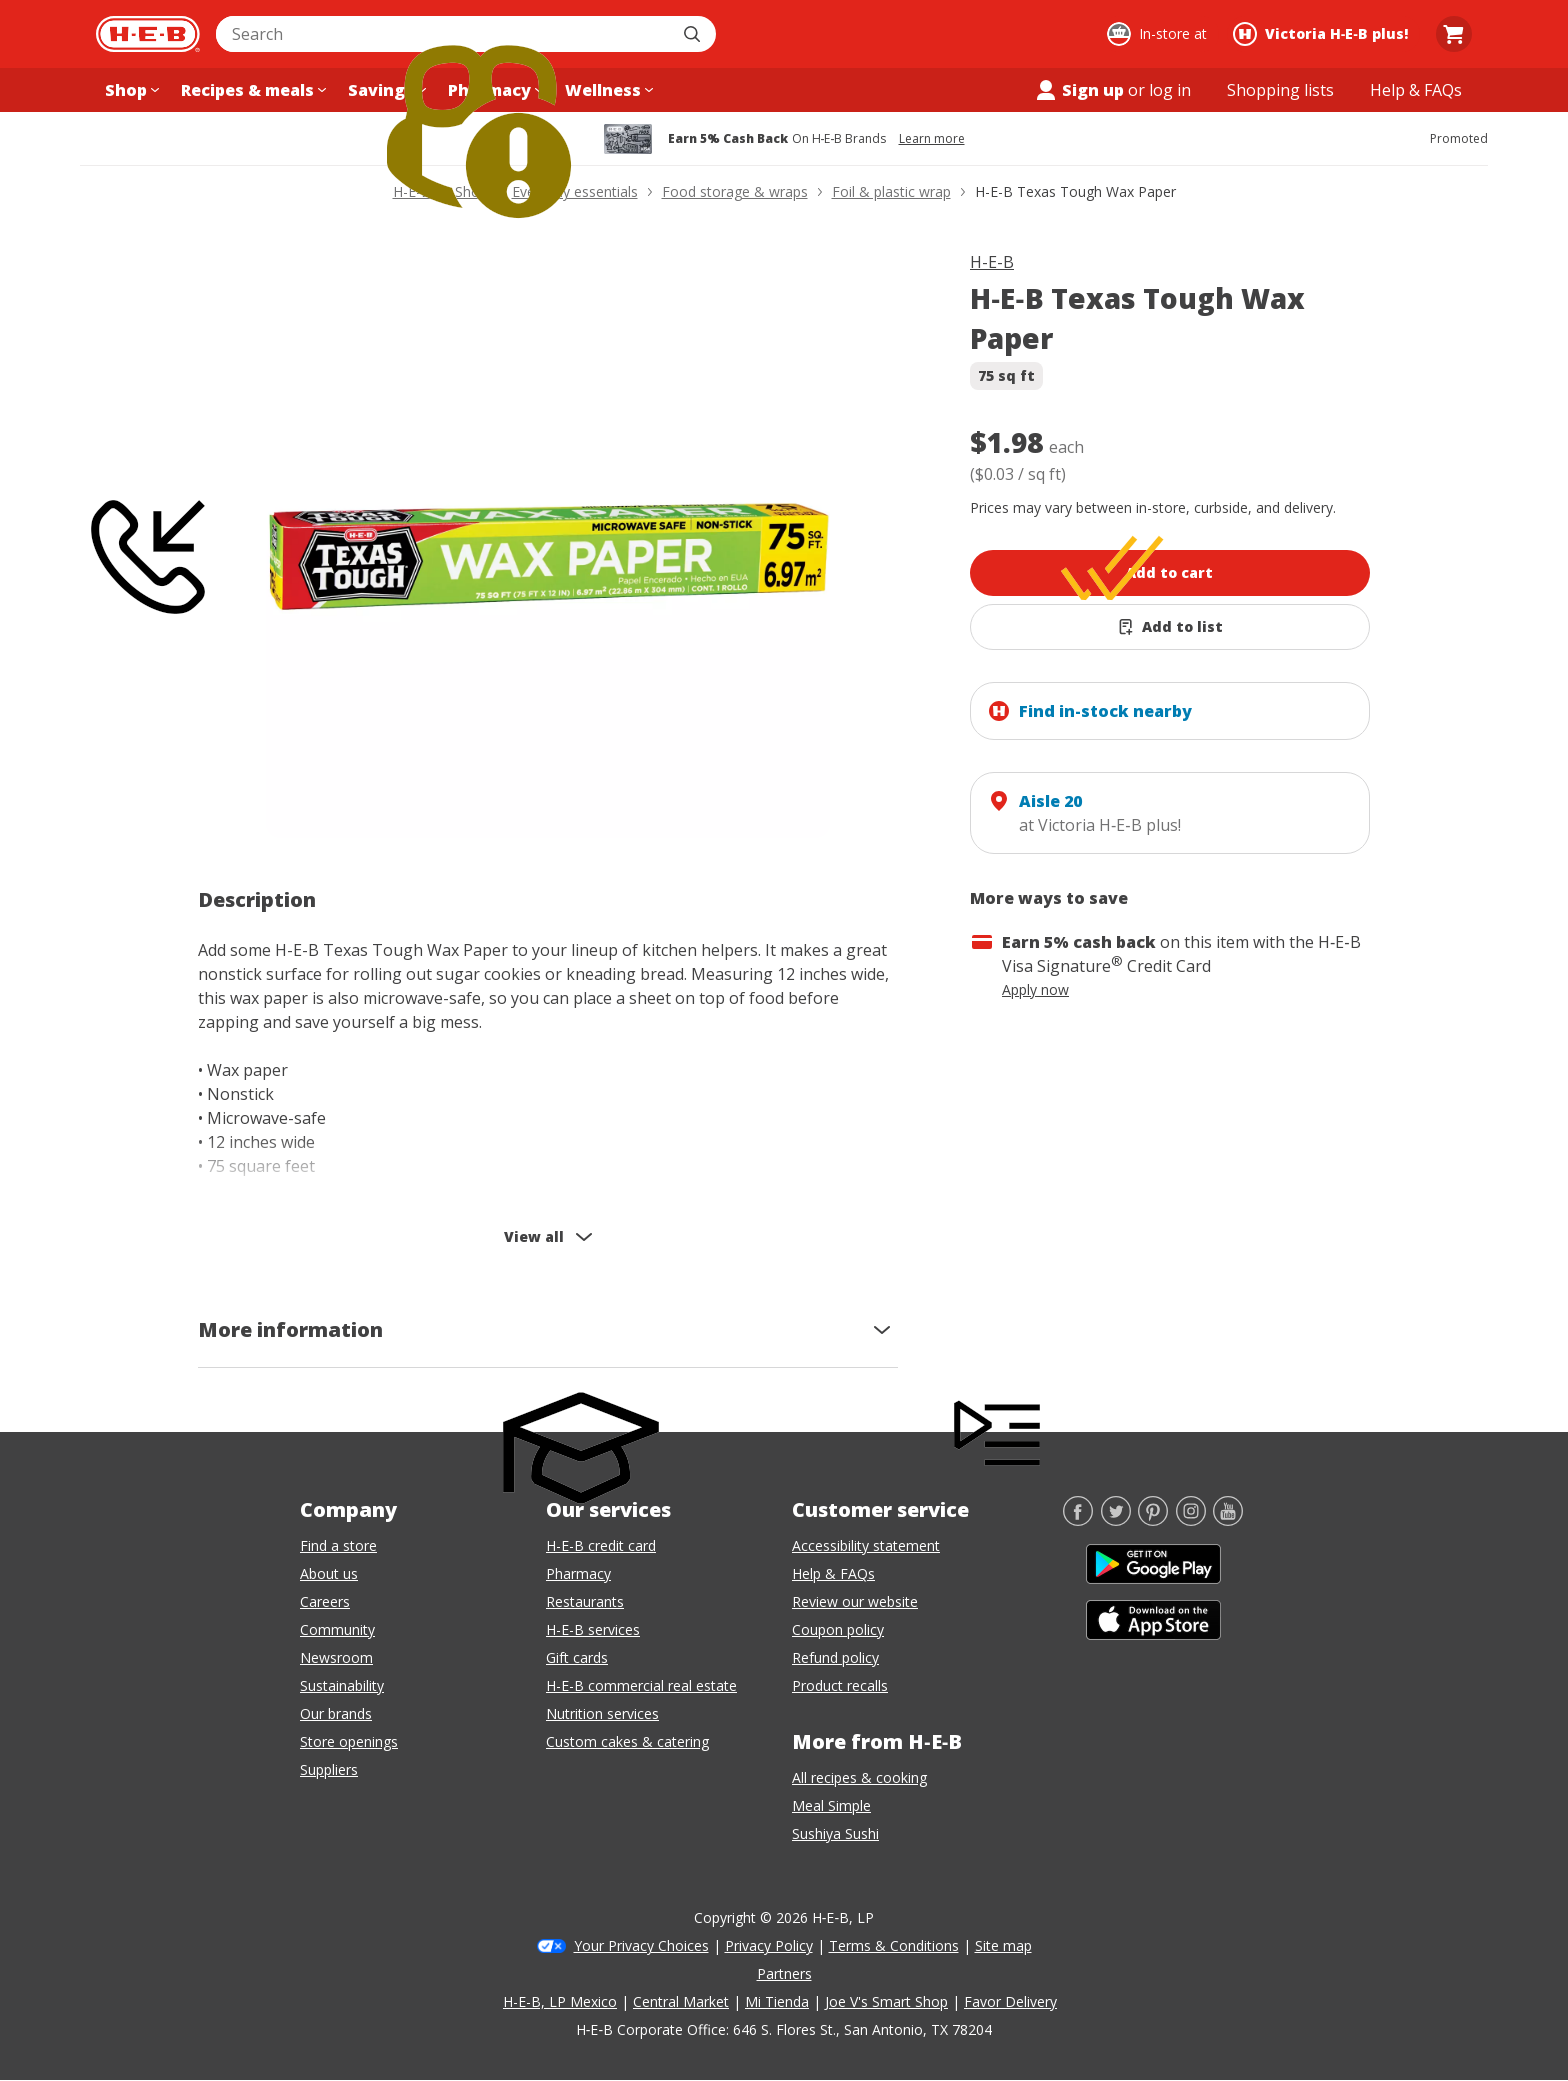 The width and height of the screenshot is (1568, 2081). Describe the element at coordinates (148, 557) in the screenshot. I see `indicates an incoming call` at that location.